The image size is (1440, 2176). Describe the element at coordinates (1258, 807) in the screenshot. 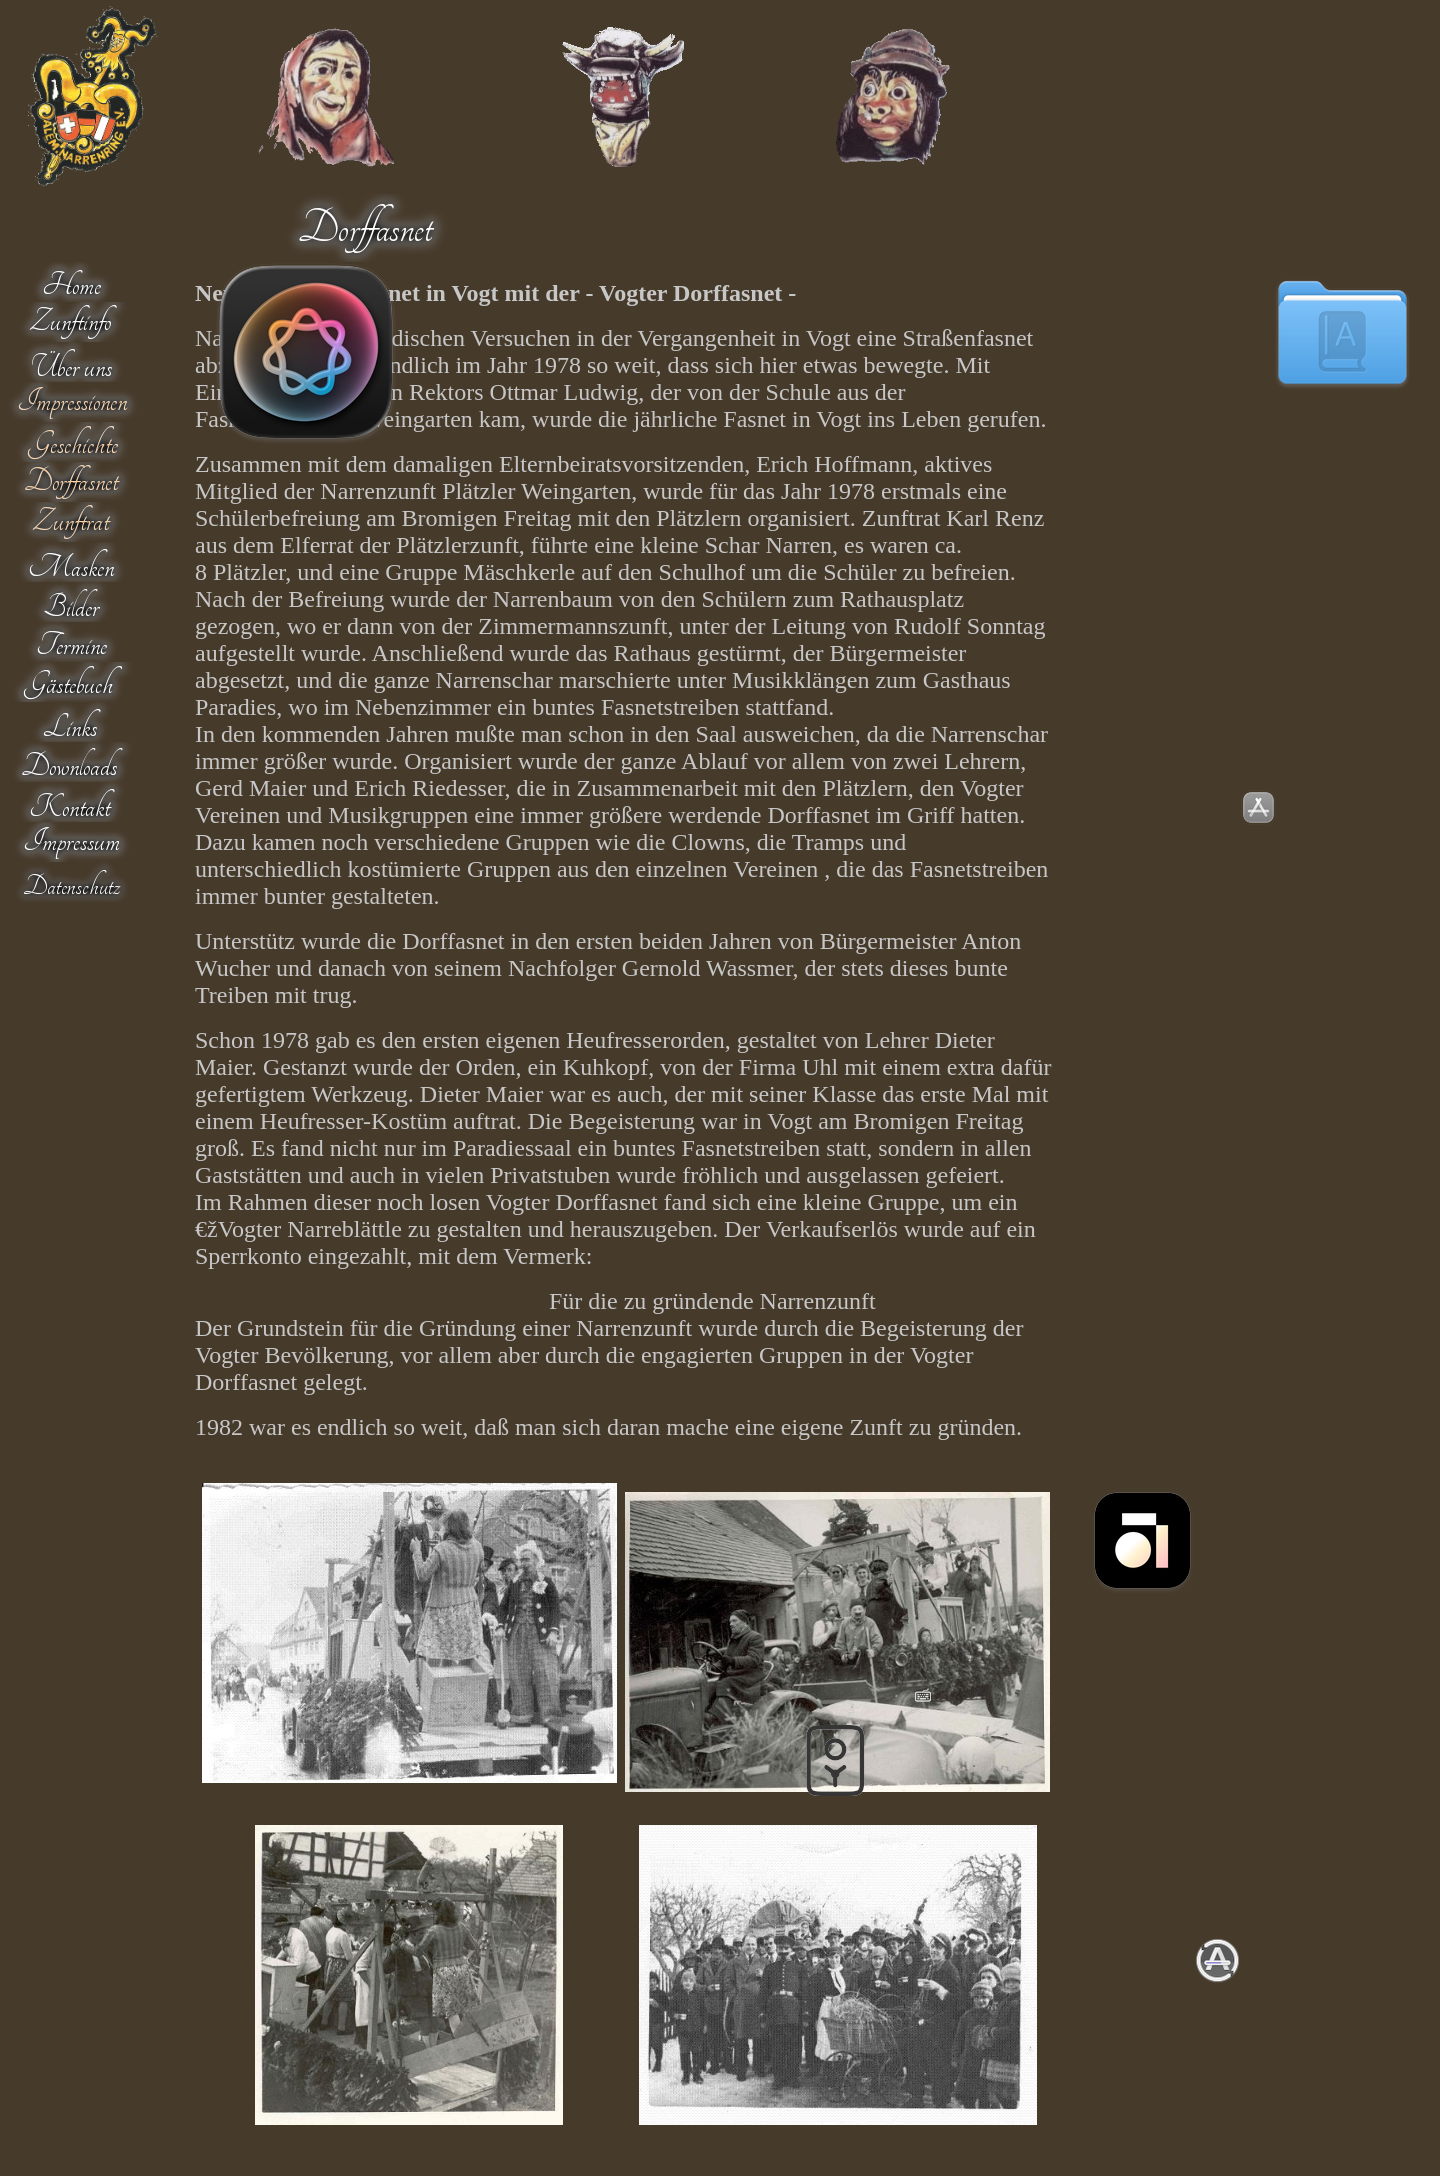

I see `open the App Store to browse and download apps` at that location.